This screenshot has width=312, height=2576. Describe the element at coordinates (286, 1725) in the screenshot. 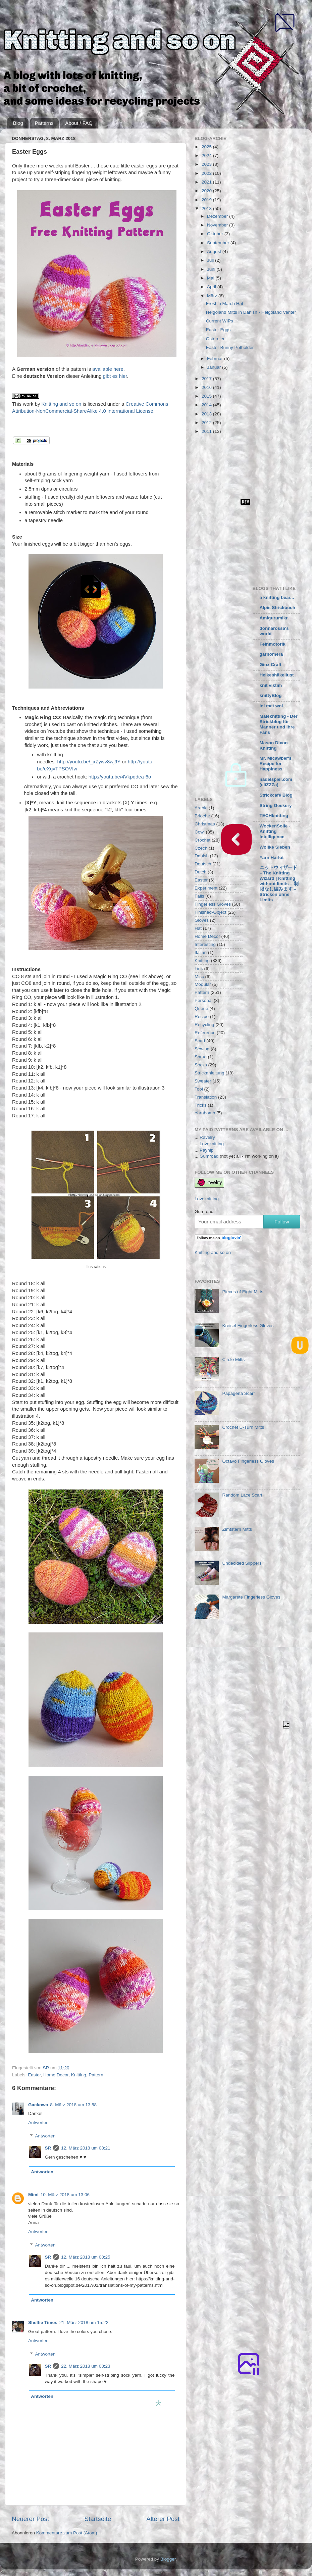

I see `indicates stairs or stairway access` at that location.